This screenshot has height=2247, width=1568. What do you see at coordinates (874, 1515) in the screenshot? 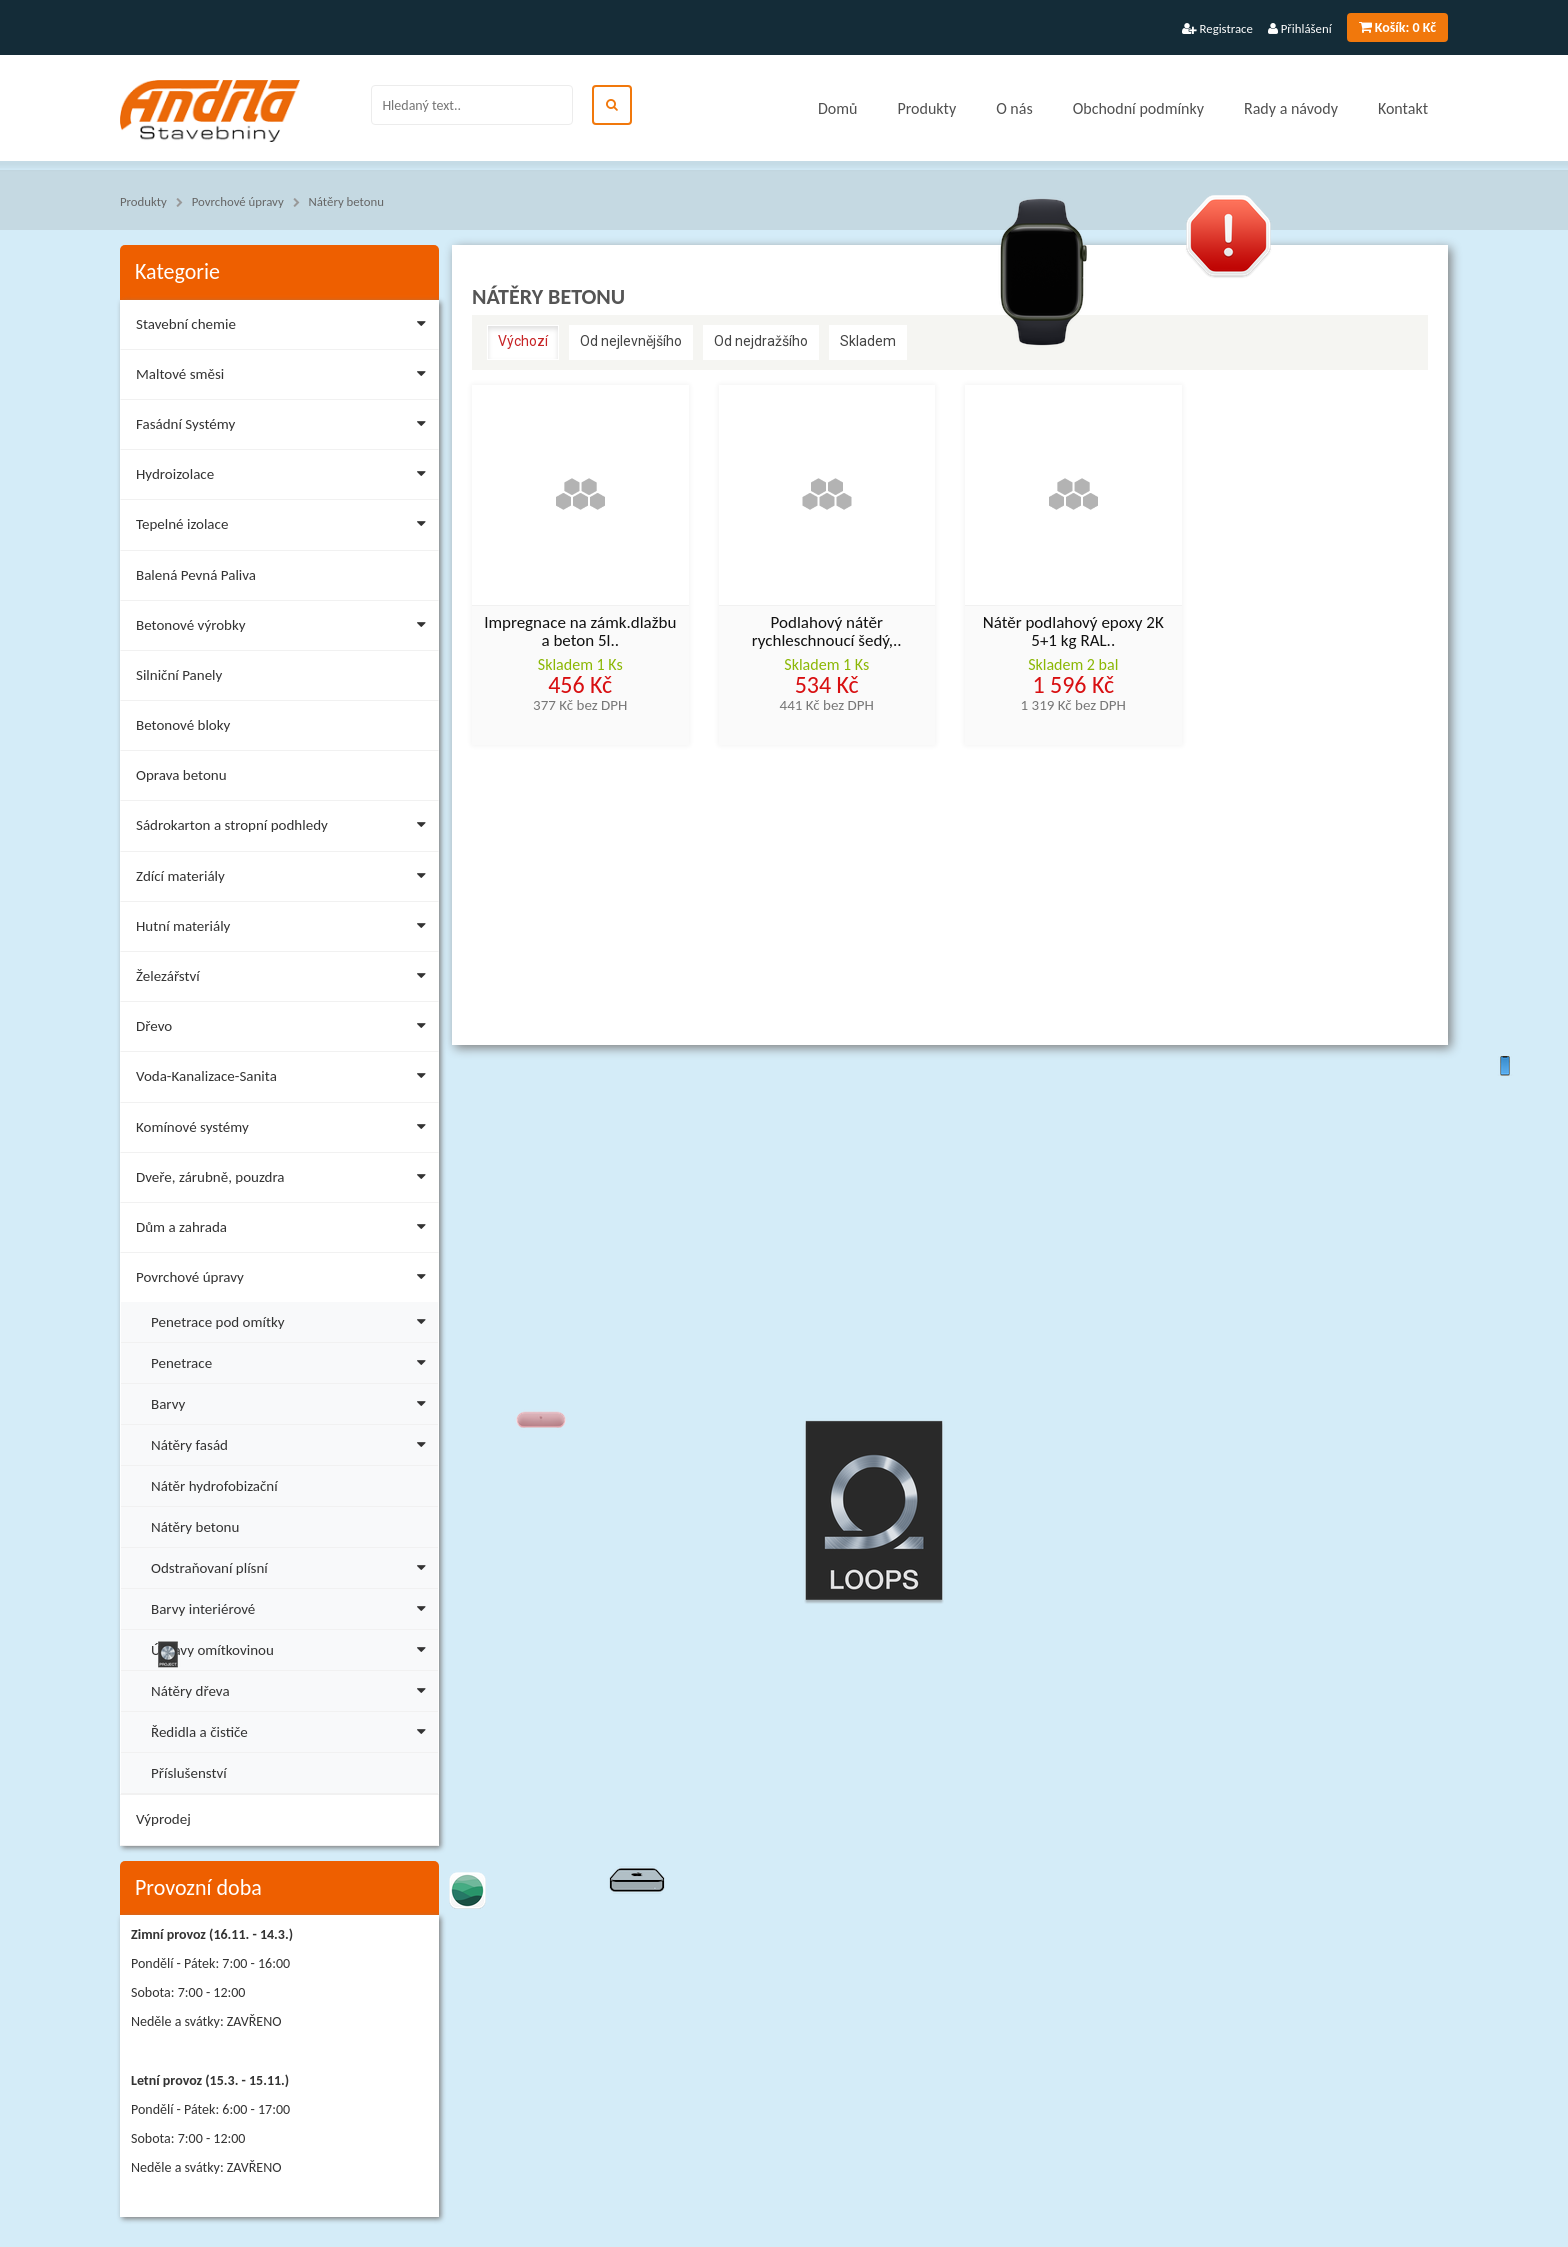
I see `manage Apple Loops storage in GarageBand` at bounding box center [874, 1515].